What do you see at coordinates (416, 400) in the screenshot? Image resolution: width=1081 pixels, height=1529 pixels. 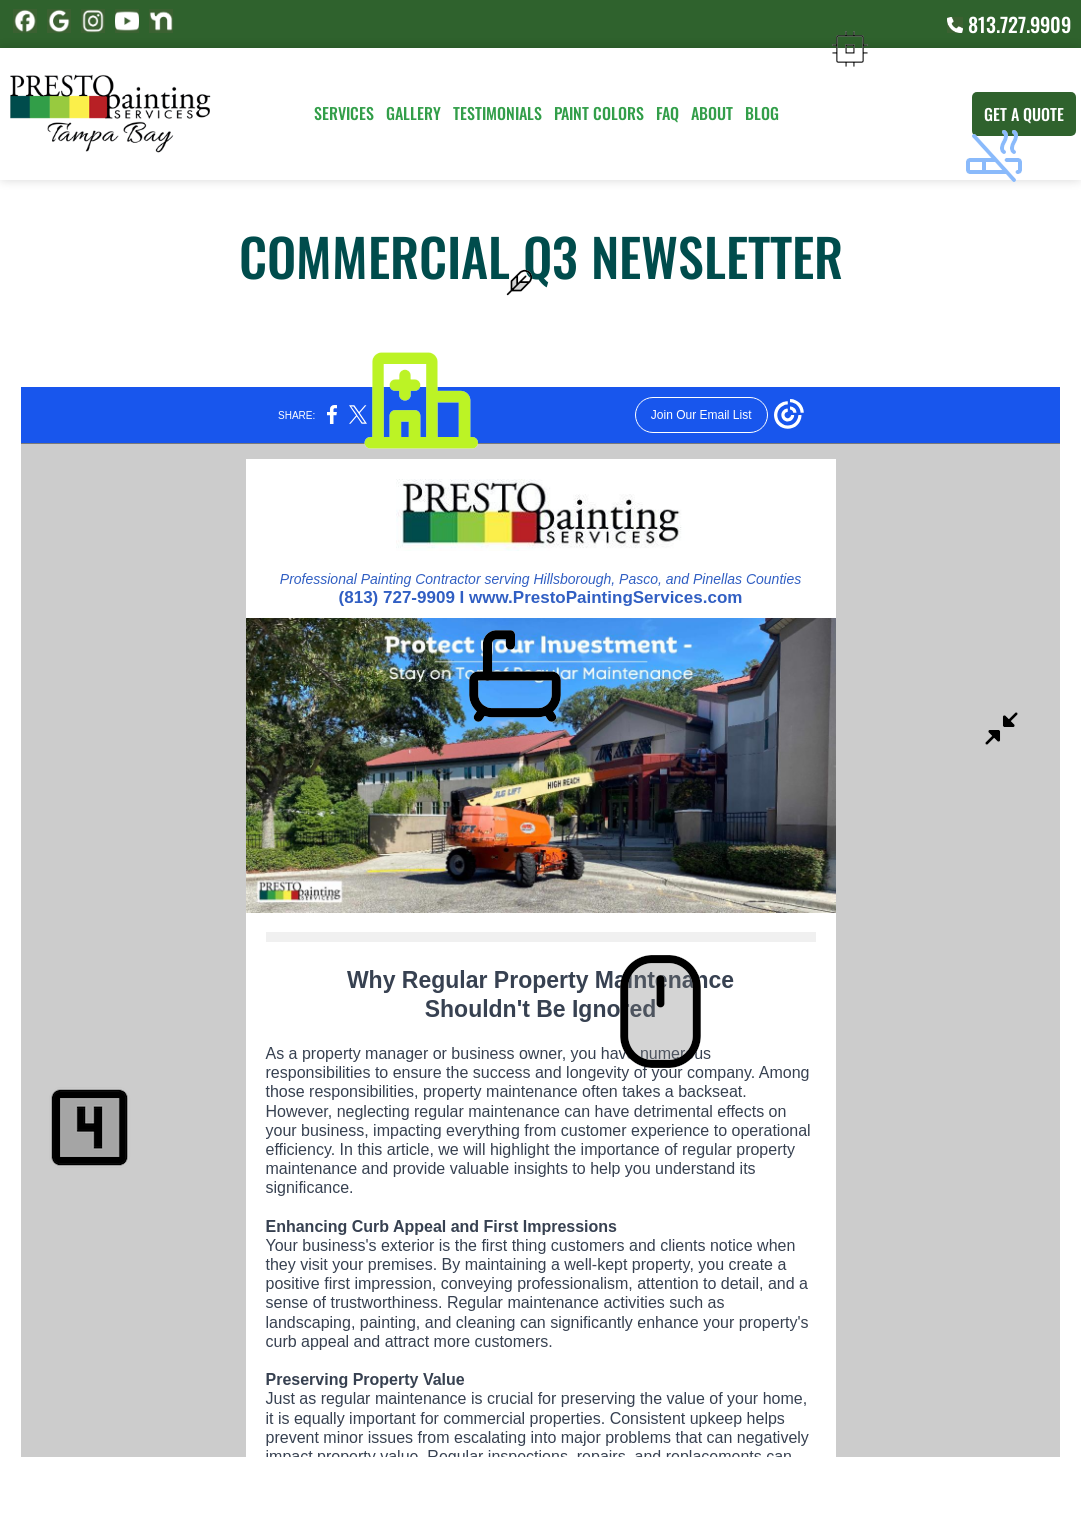 I see `find nearby hospitals or medical facilities` at bounding box center [416, 400].